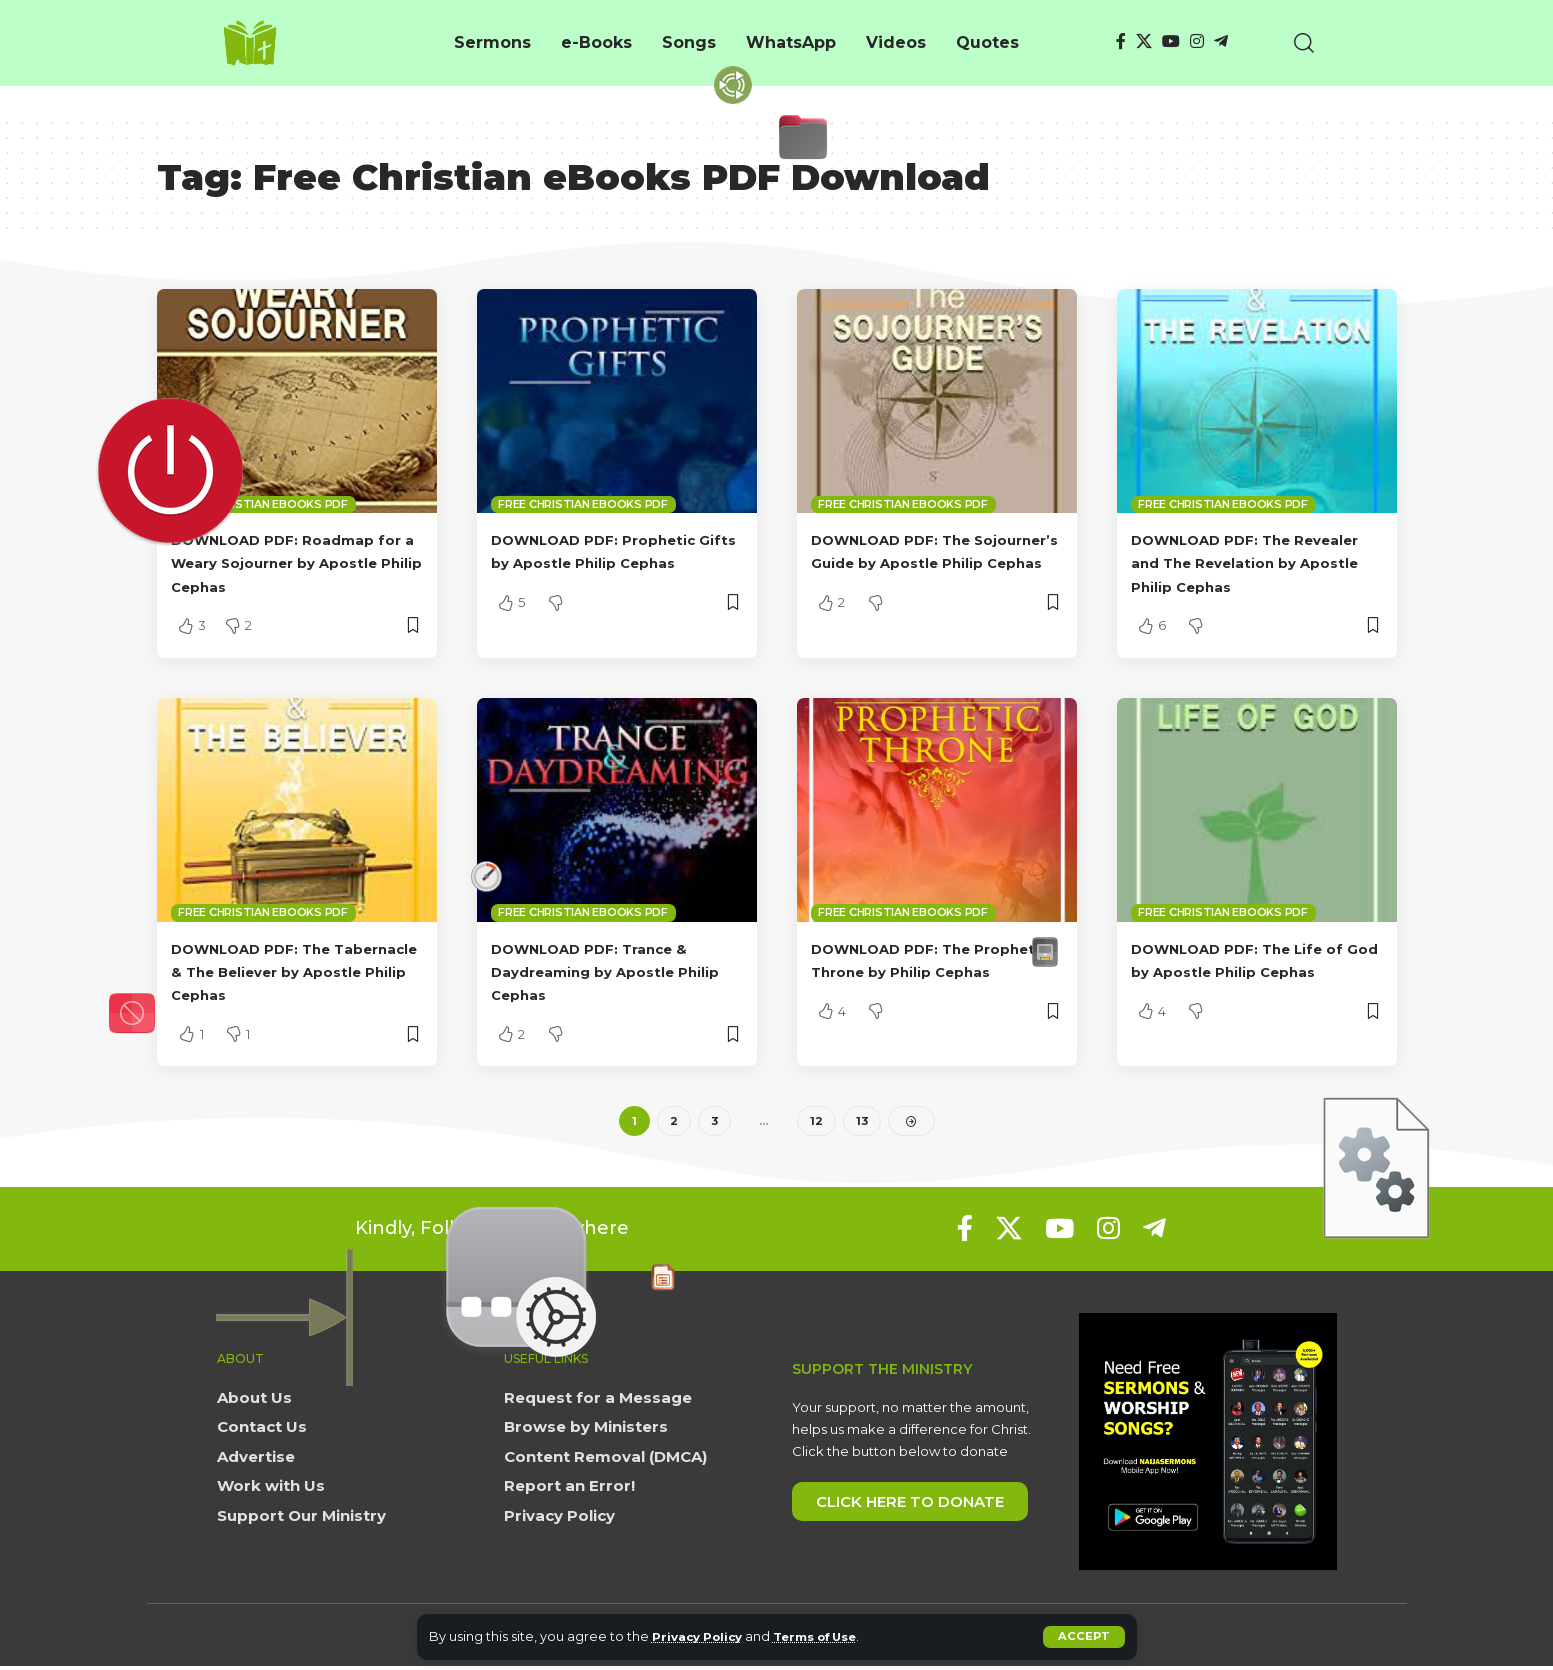 This screenshot has height=1670, width=1553. Describe the element at coordinates (1045, 952) in the screenshot. I see `game boy advance ROM file` at that location.